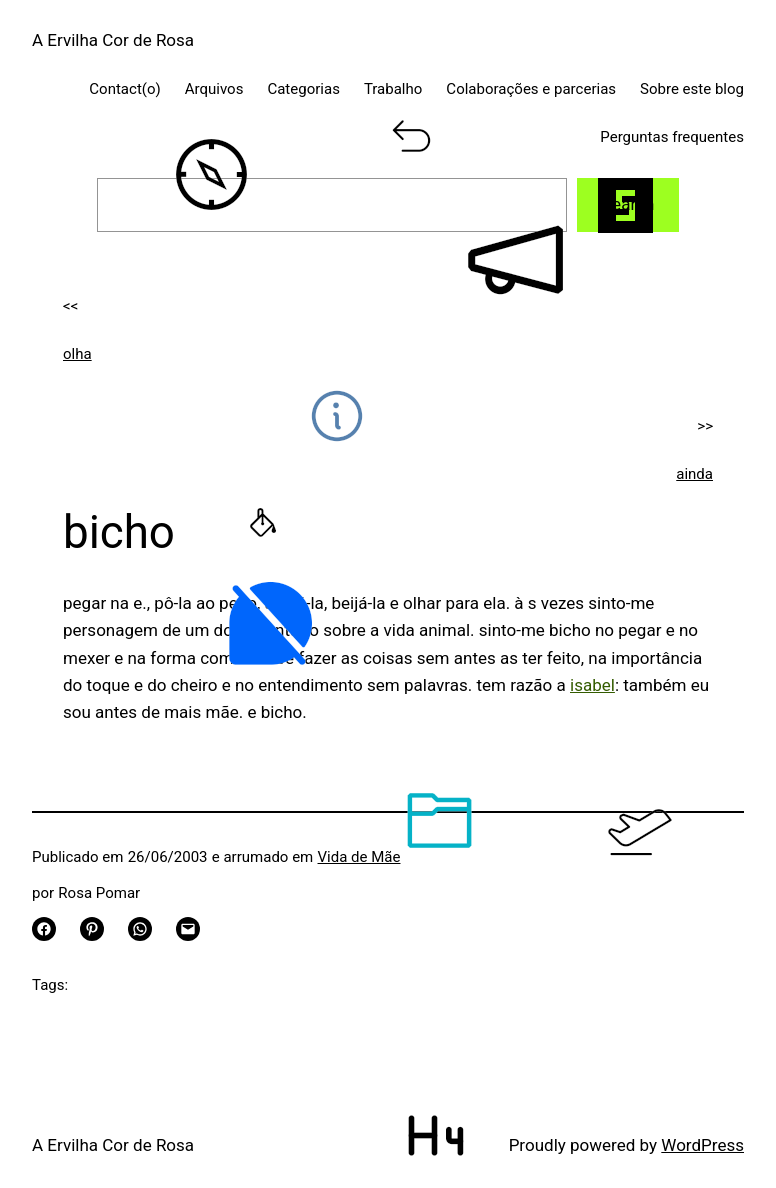 This screenshot has width=776, height=1188. I want to click on navigate to explore or discover features, so click(211, 174).